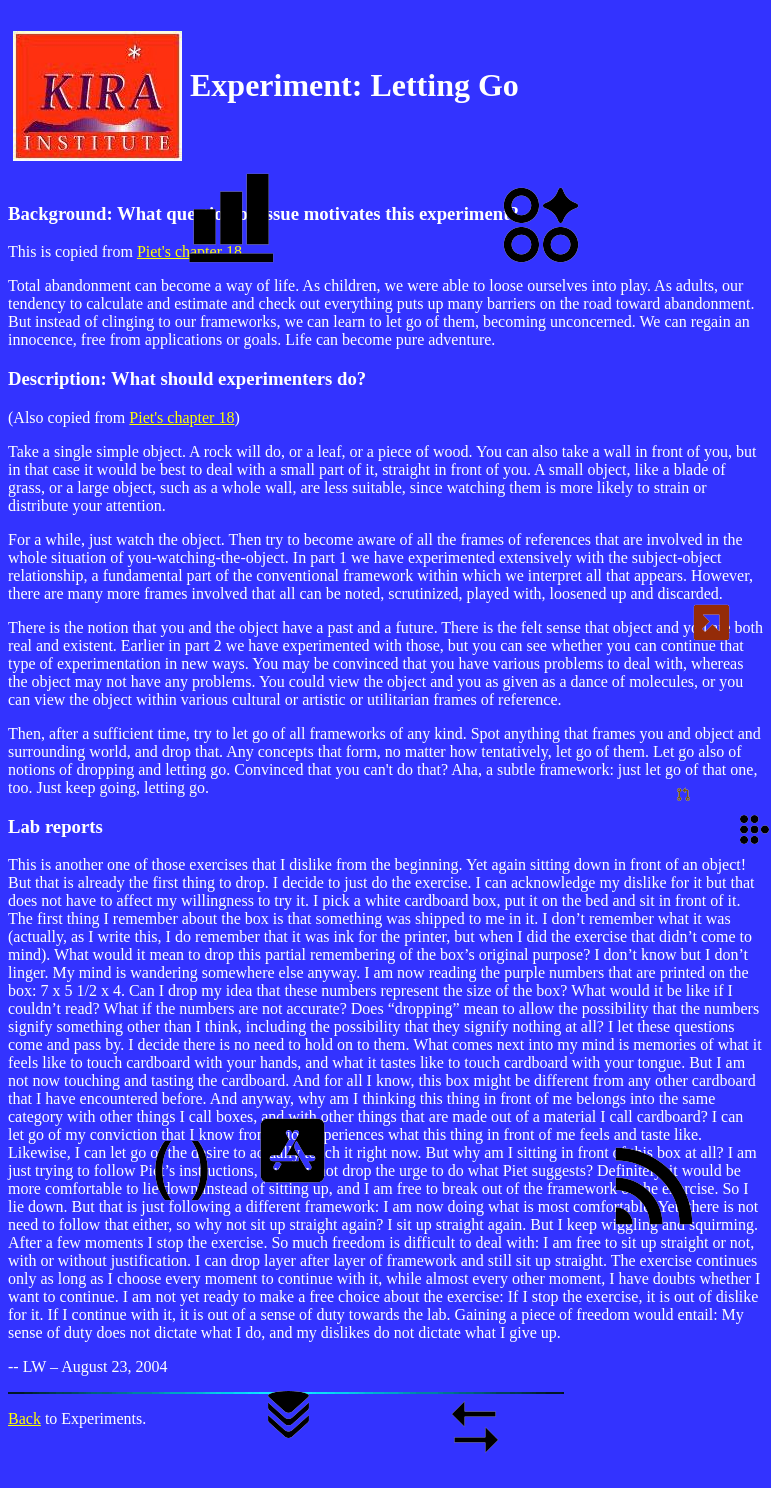  Describe the element at coordinates (541, 225) in the screenshot. I see `access AI-powered apps` at that location.